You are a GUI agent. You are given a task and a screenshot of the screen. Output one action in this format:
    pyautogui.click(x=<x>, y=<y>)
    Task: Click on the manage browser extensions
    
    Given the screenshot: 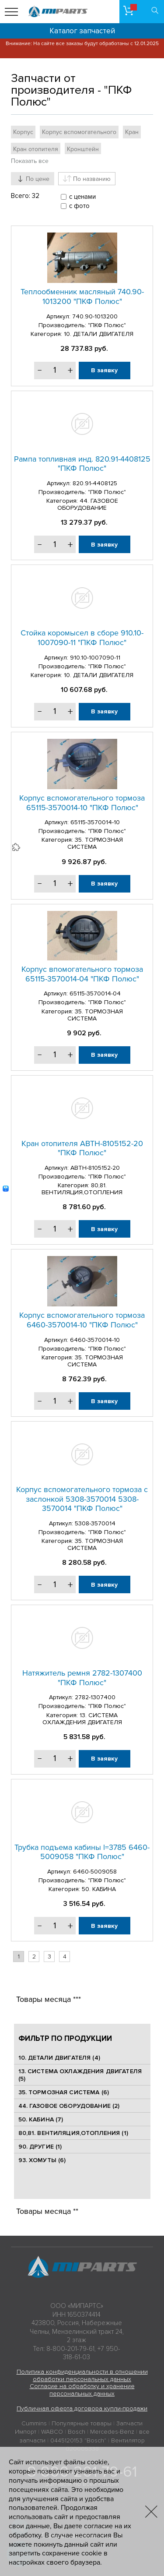 What is the action you would take?
    pyautogui.click(x=16, y=847)
    